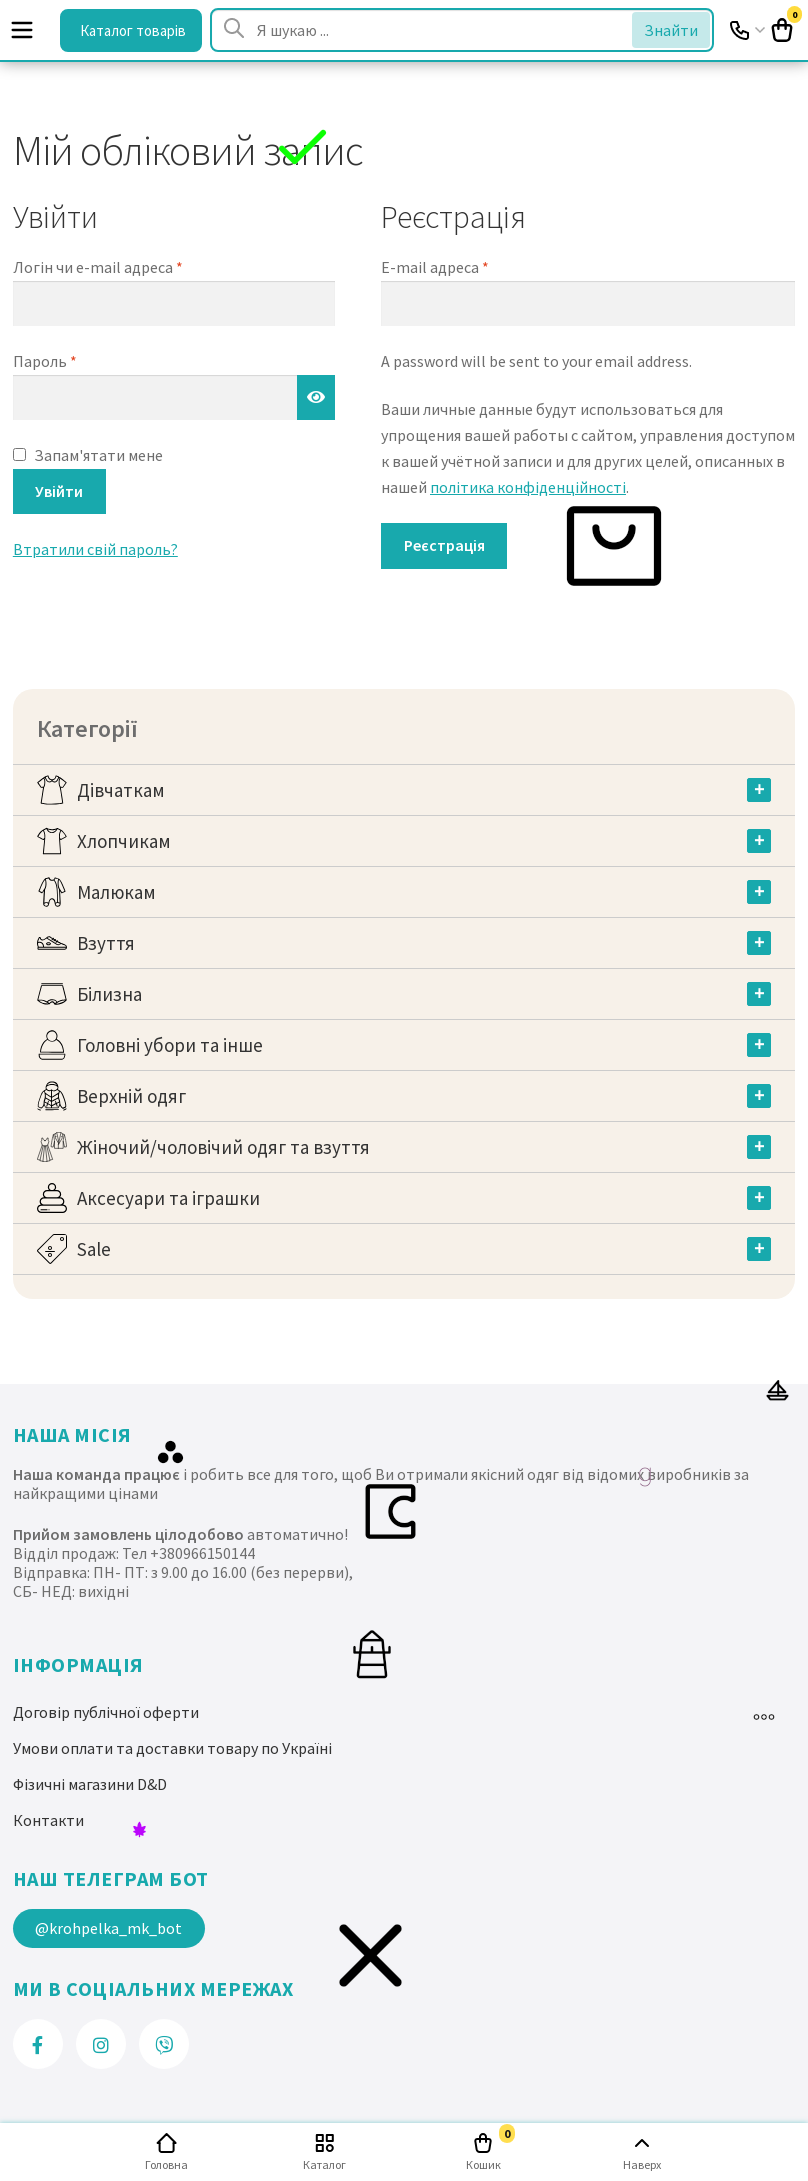 Image resolution: width=808 pixels, height=2181 pixels. Describe the element at coordinates (139, 1829) in the screenshot. I see `indicates cannabis-related content or products` at that location.